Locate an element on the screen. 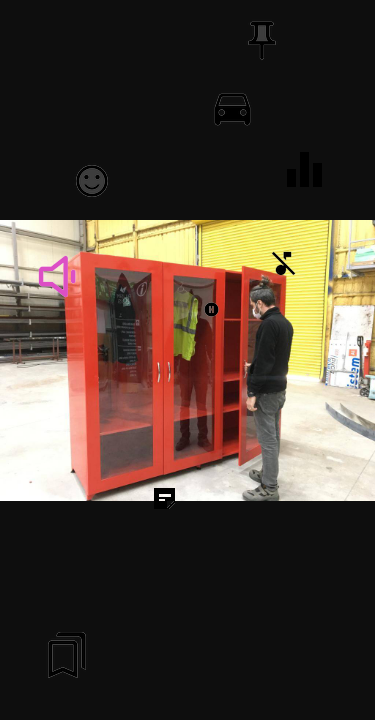  create a new sticky note is located at coordinates (165, 499).